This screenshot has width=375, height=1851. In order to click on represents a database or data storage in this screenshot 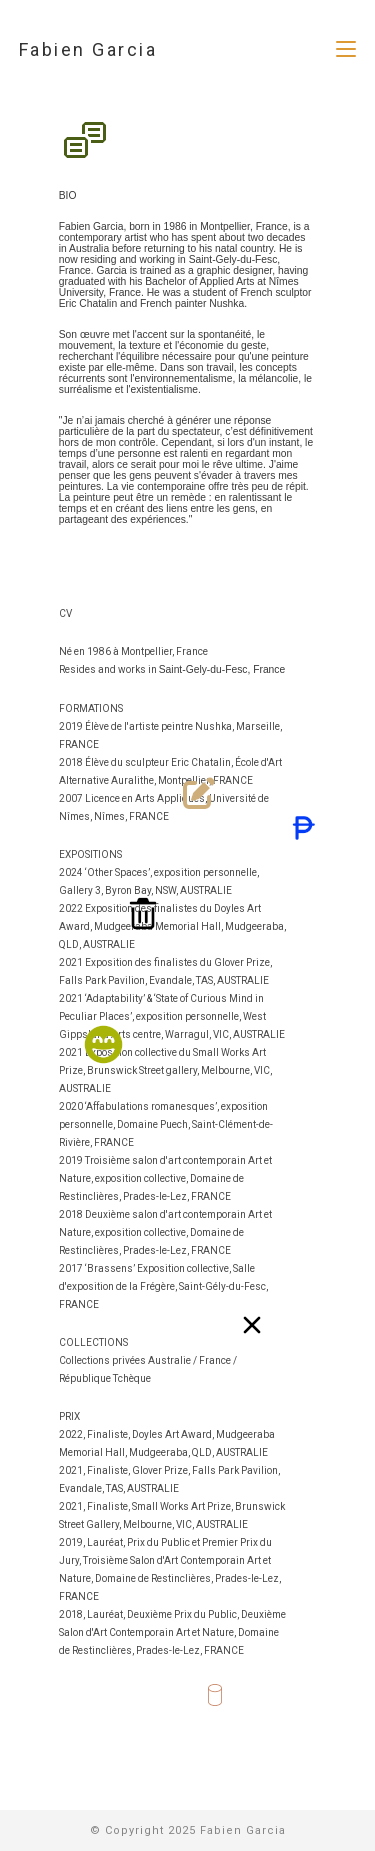, I will do `click(215, 1695)`.